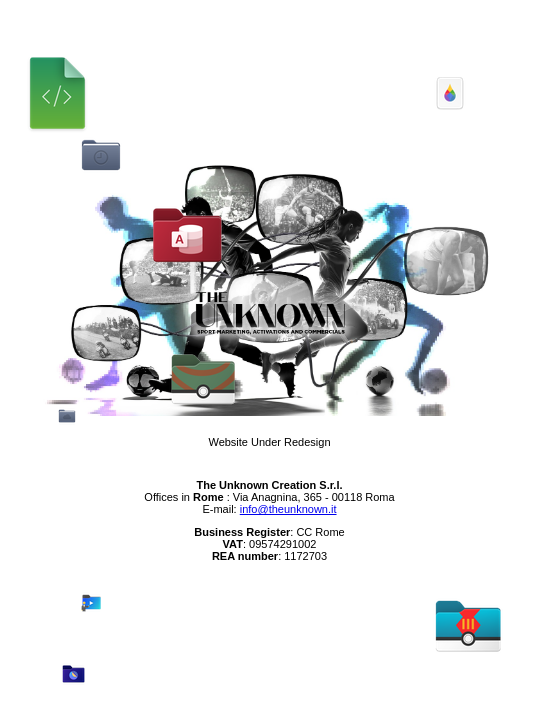 Image resolution: width=539 pixels, height=720 pixels. Describe the element at coordinates (468, 628) in the screenshot. I see `open folder containing pokémon lure ball assets` at that location.